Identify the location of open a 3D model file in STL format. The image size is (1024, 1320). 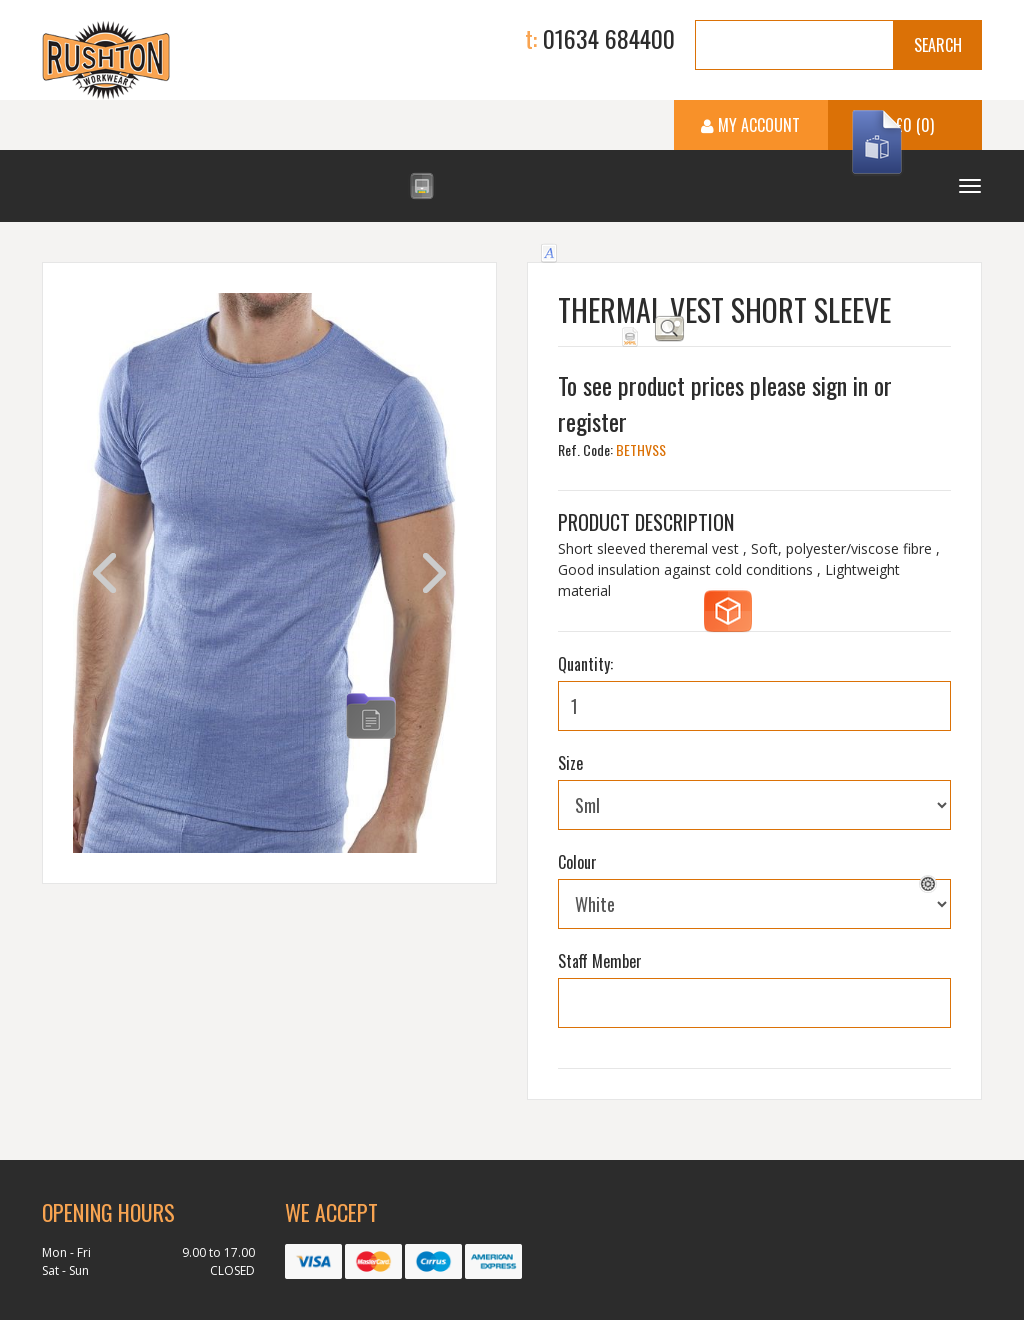
(728, 610).